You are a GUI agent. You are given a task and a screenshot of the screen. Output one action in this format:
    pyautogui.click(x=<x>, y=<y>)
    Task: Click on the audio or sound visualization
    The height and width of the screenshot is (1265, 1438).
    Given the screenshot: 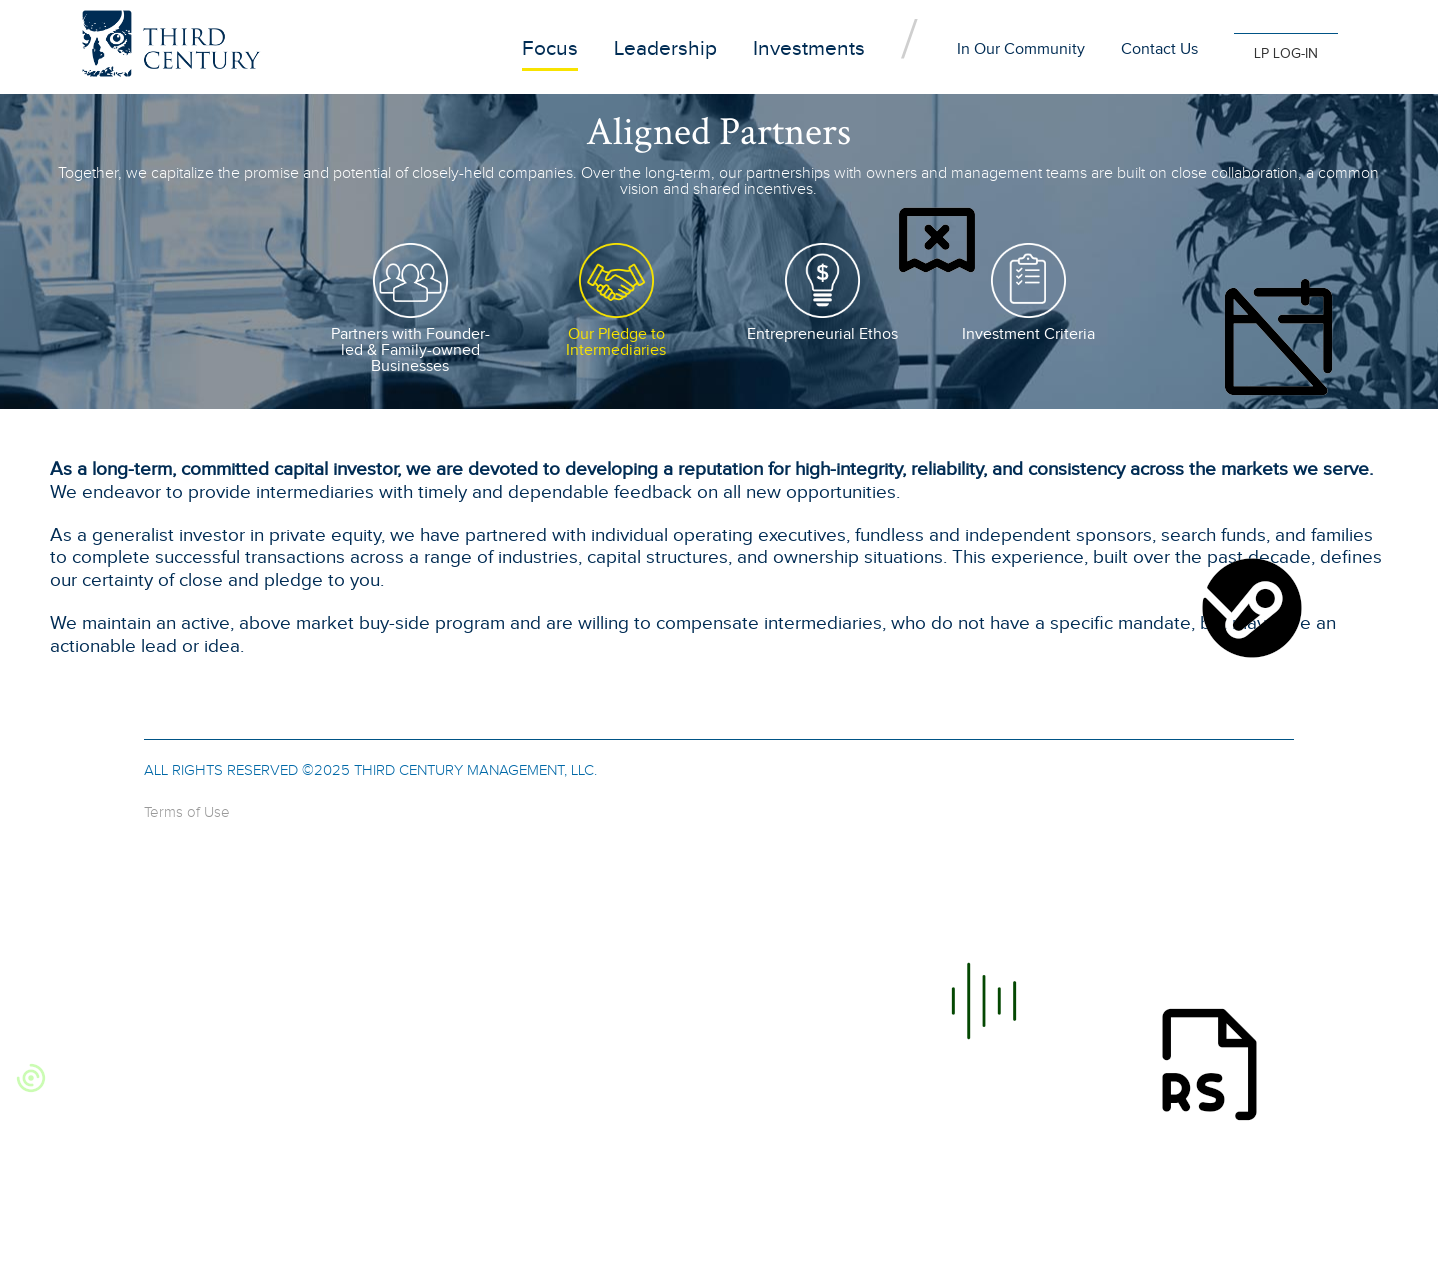 What is the action you would take?
    pyautogui.click(x=984, y=1001)
    